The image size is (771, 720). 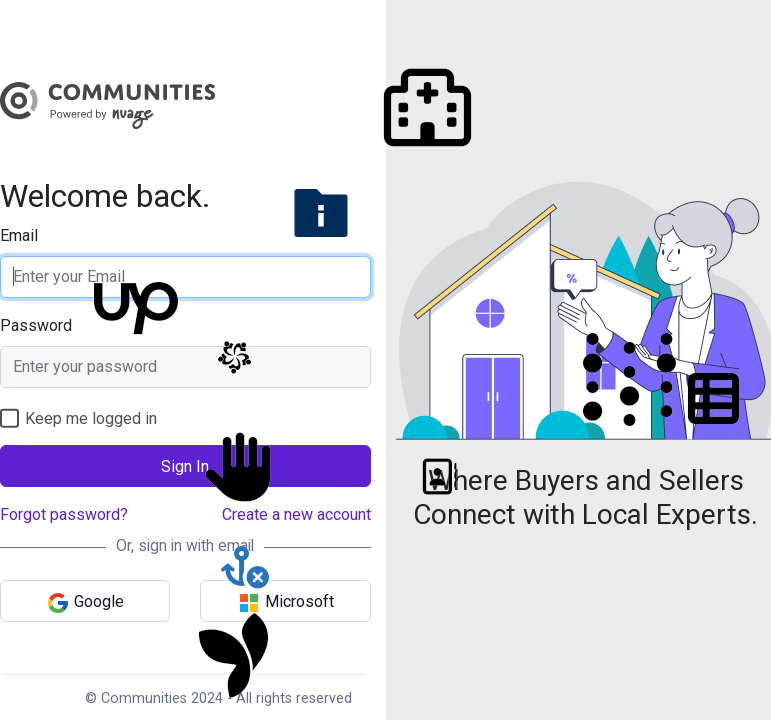 I want to click on stop or pause an action, so click(x=240, y=467).